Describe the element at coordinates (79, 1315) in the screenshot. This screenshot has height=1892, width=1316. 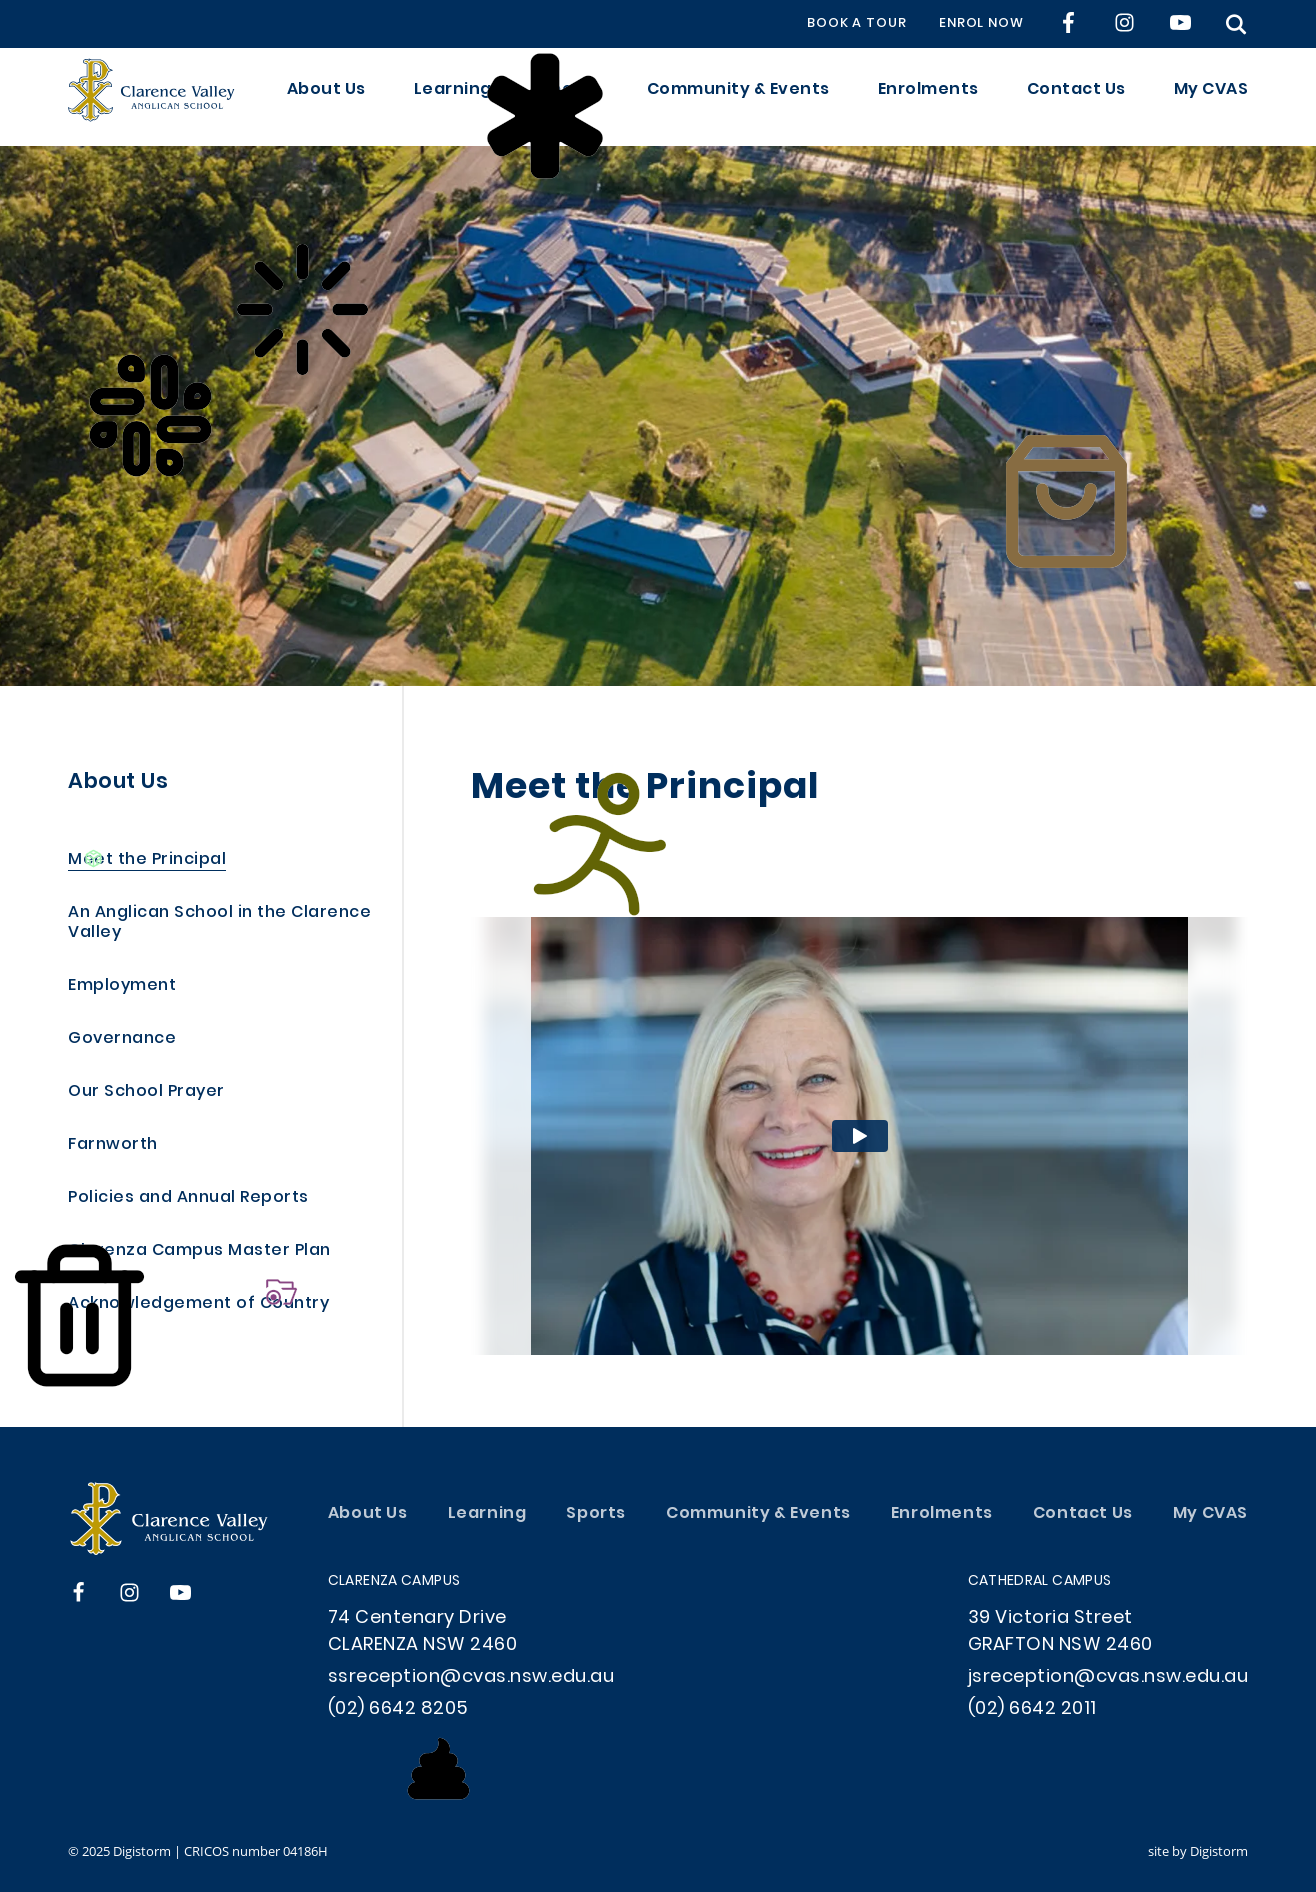
I see `delete selected item` at that location.